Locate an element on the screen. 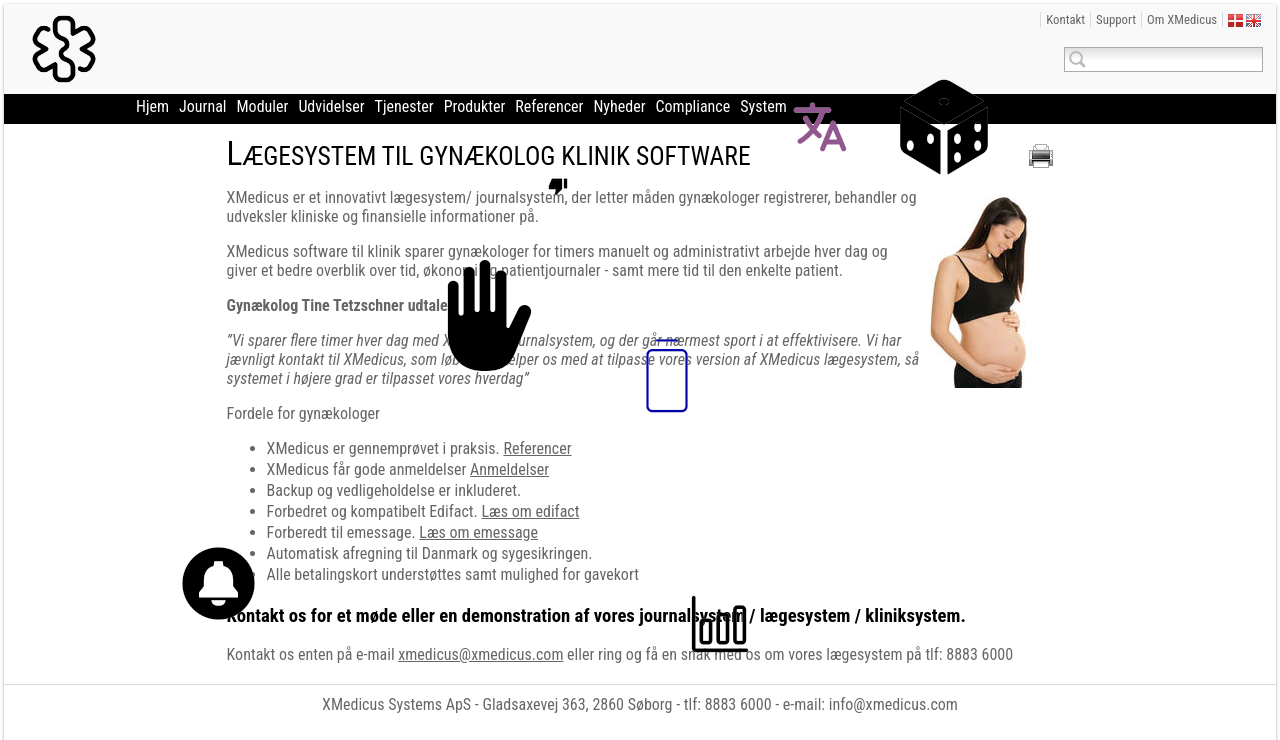 The height and width of the screenshot is (740, 1280). indicates battery is completely drained is located at coordinates (667, 377).